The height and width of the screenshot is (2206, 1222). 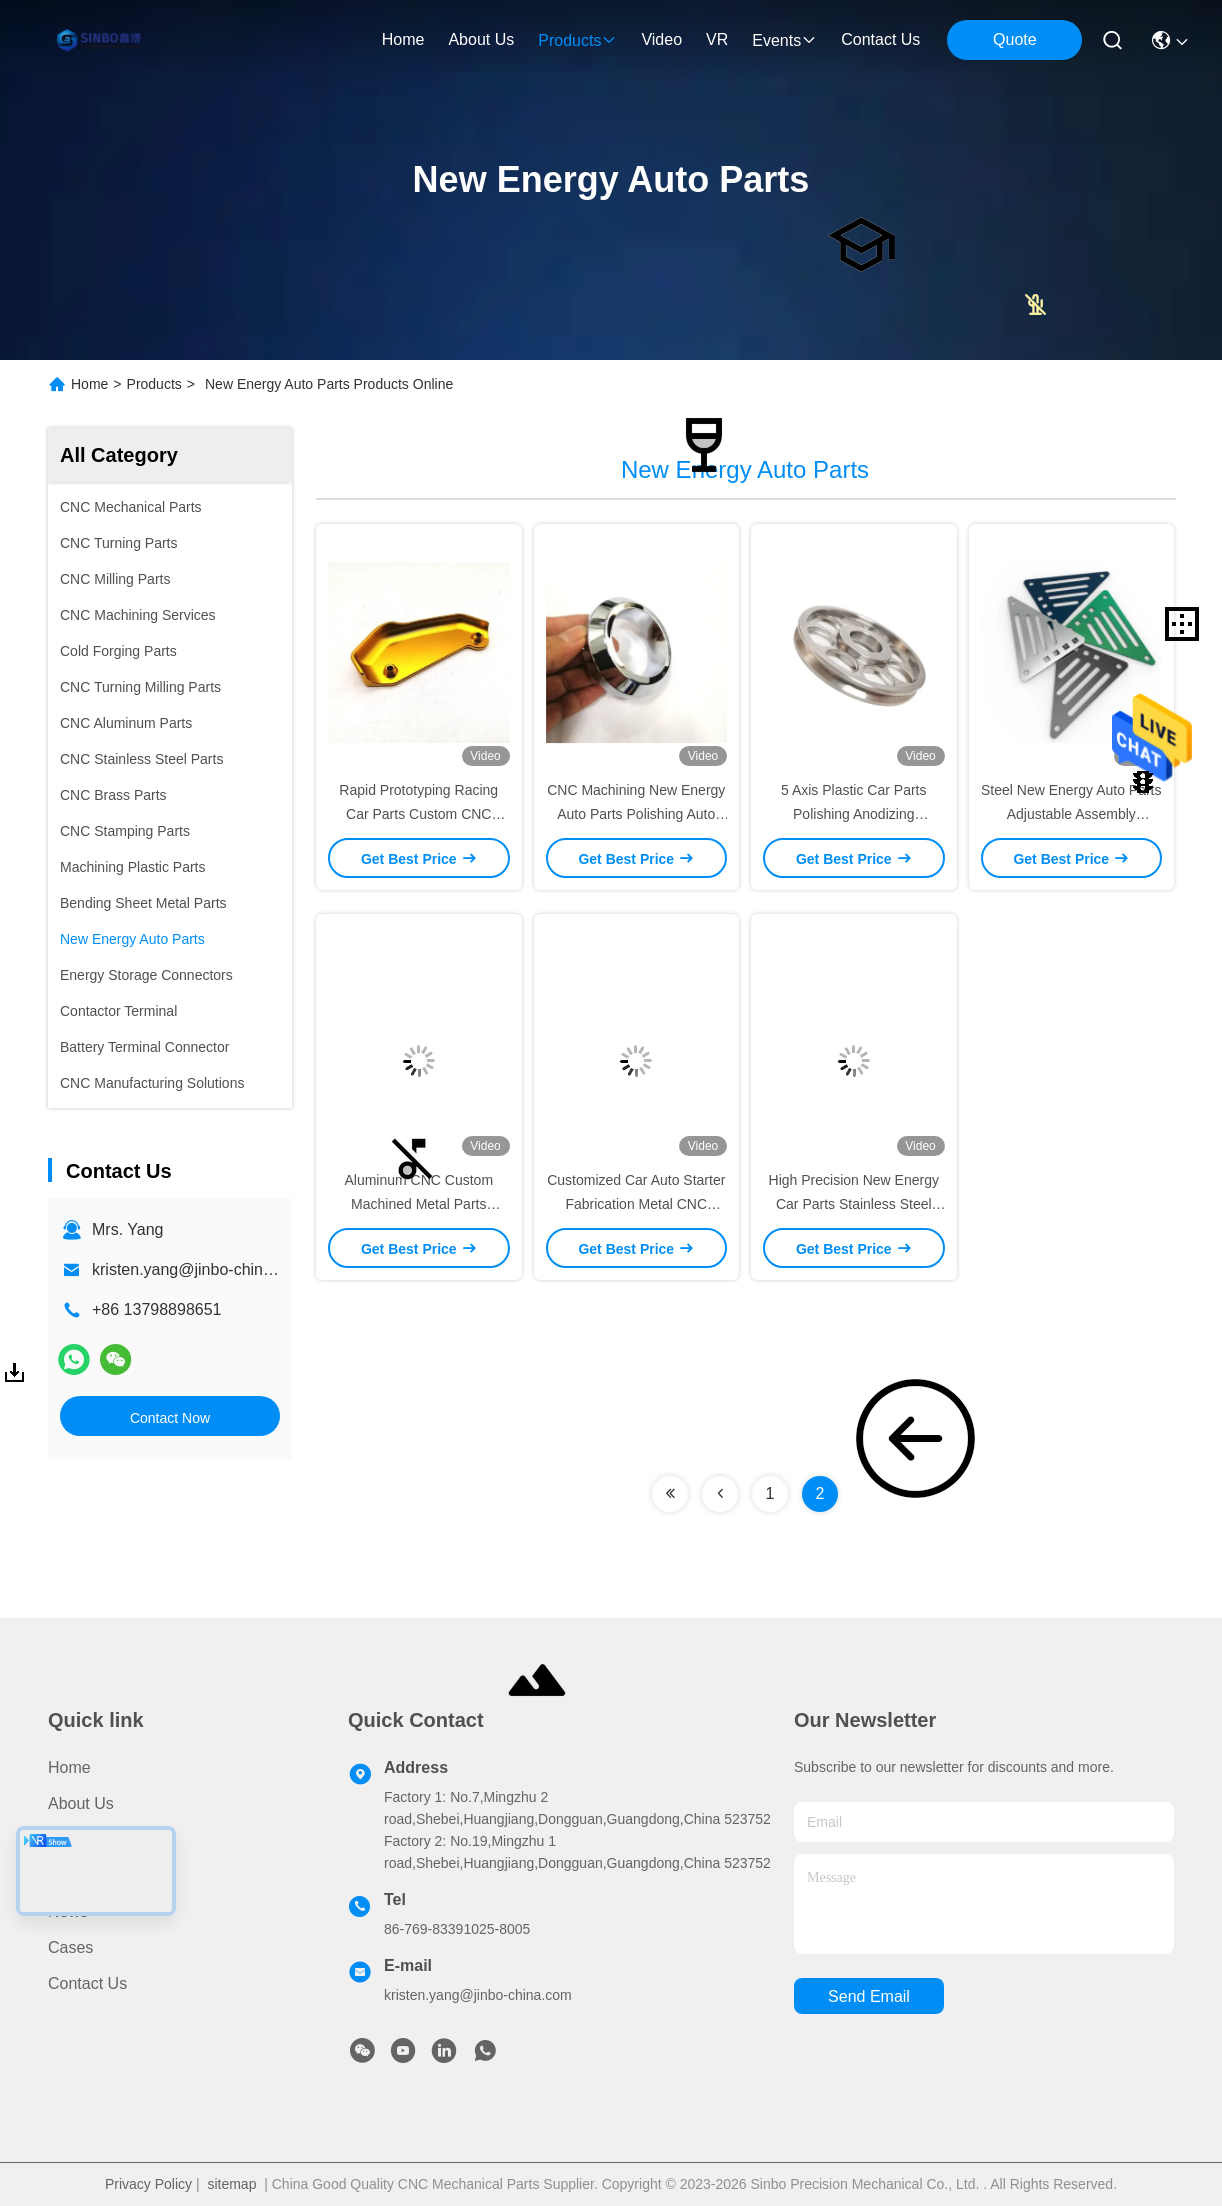 I want to click on download file to device, so click(x=14, y=1372).